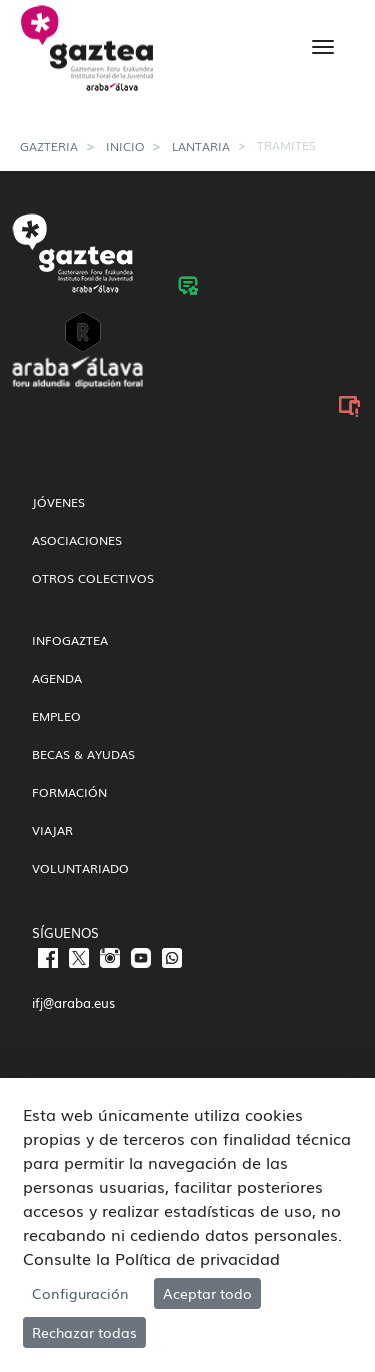 This screenshot has height=1372, width=375. What do you see at coordinates (188, 285) in the screenshot?
I see `view starred messages` at bounding box center [188, 285].